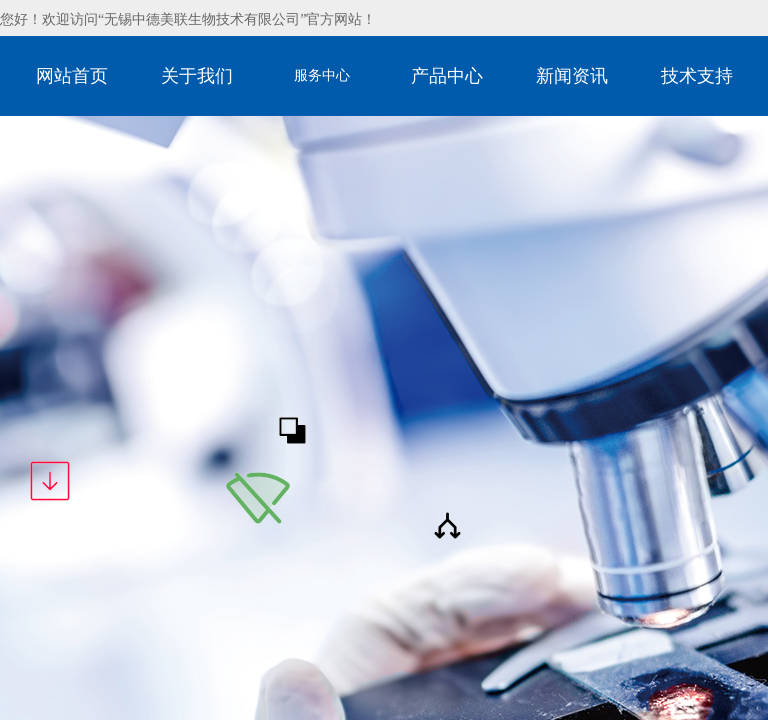 The image size is (768, 720). I want to click on subtract or remove a layer from selection, so click(292, 430).